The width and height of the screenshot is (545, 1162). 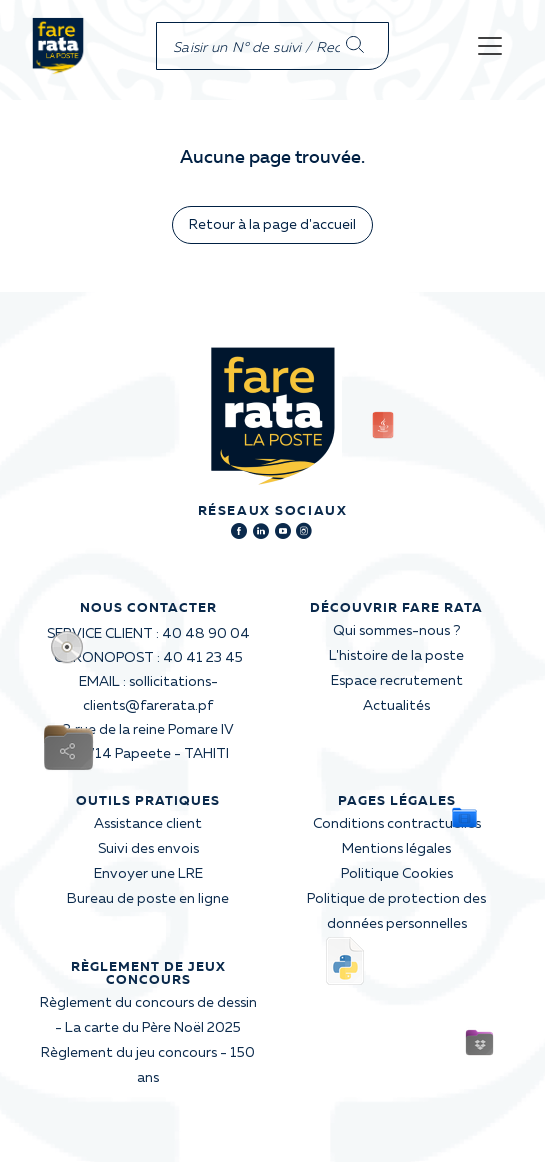 I want to click on open your videos folder, so click(x=464, y=817).